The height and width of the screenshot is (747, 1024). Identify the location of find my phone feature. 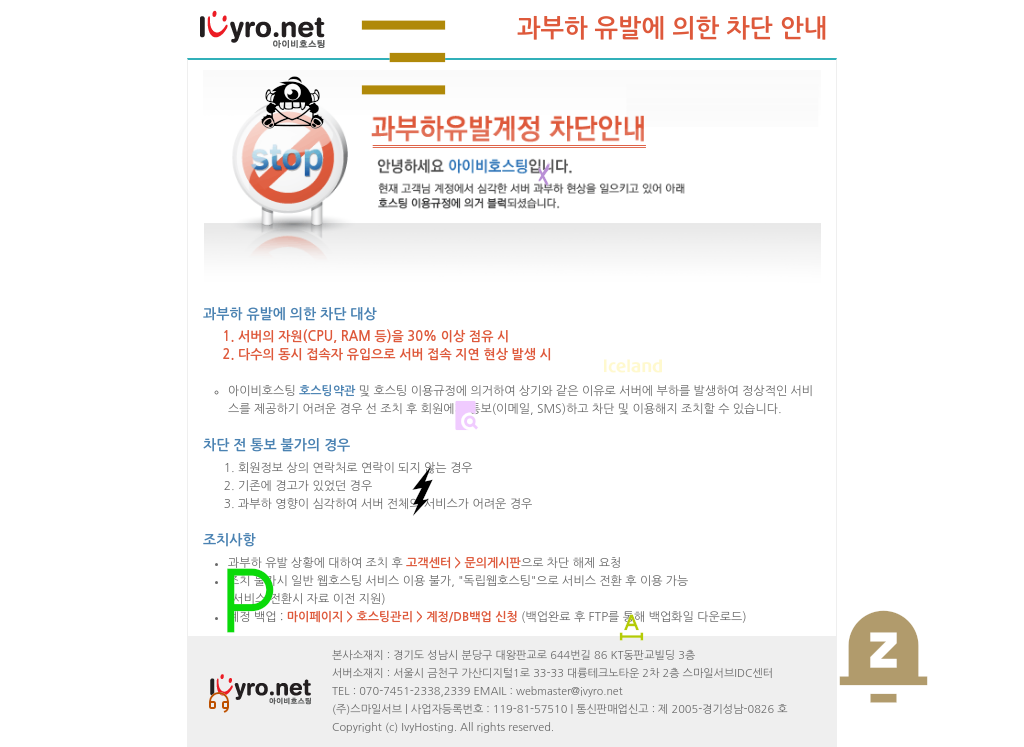
(465, 415).